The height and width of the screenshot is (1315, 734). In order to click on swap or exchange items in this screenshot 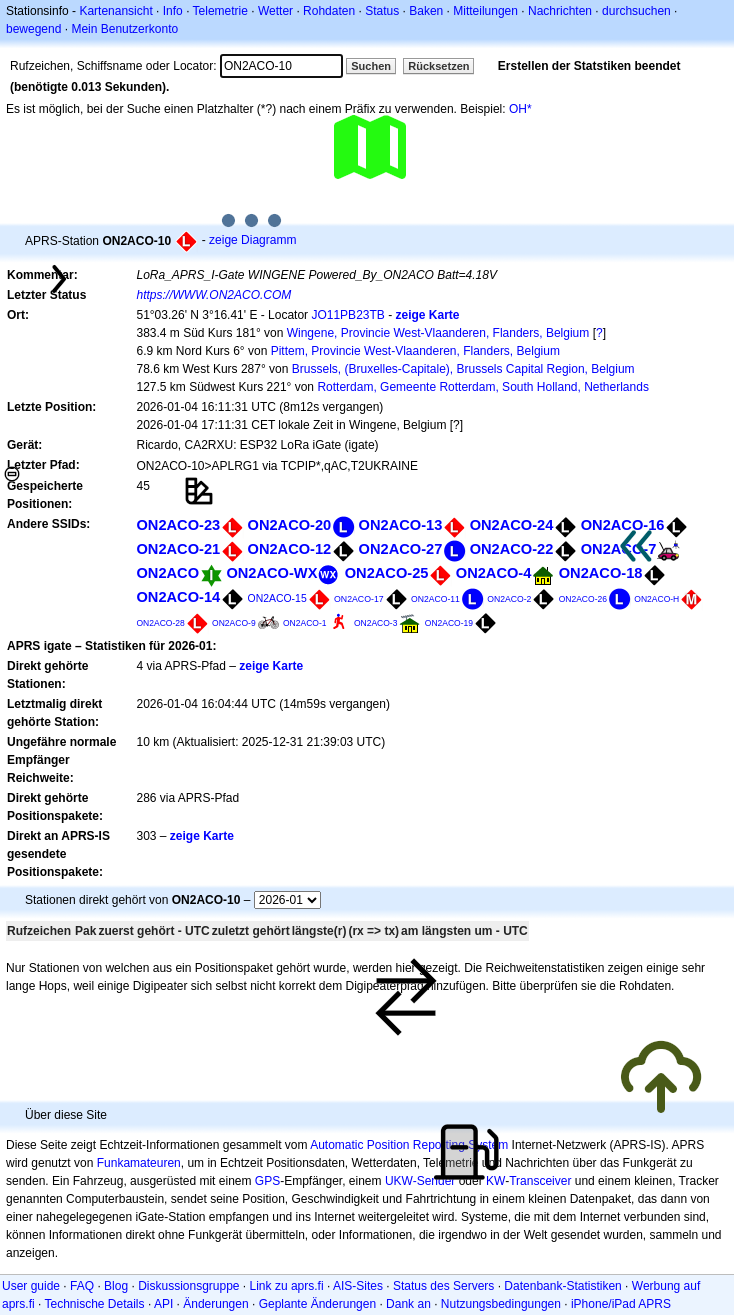, I will do `click(406, 997)`.